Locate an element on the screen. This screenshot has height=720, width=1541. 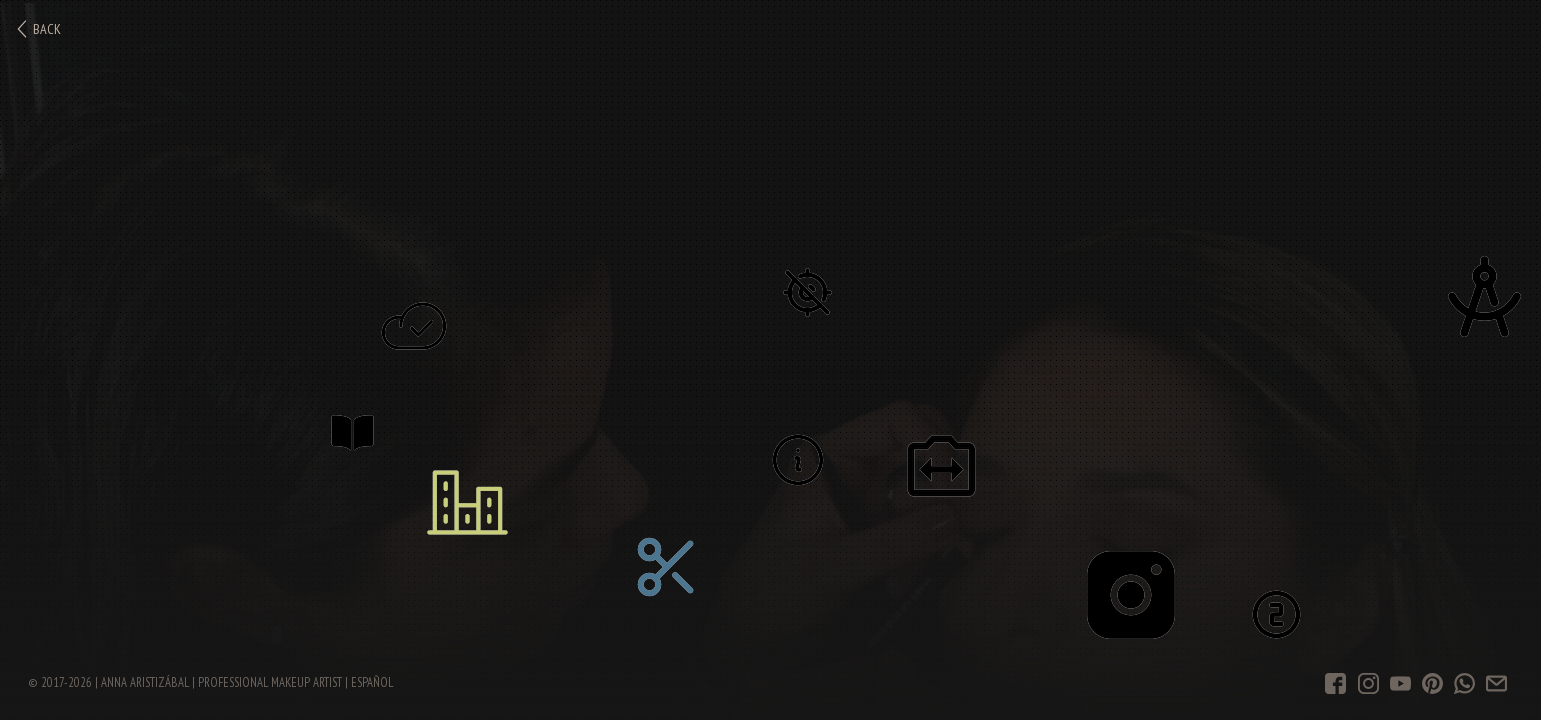
switch between front and rear camera is located at coordinates (941, 469).